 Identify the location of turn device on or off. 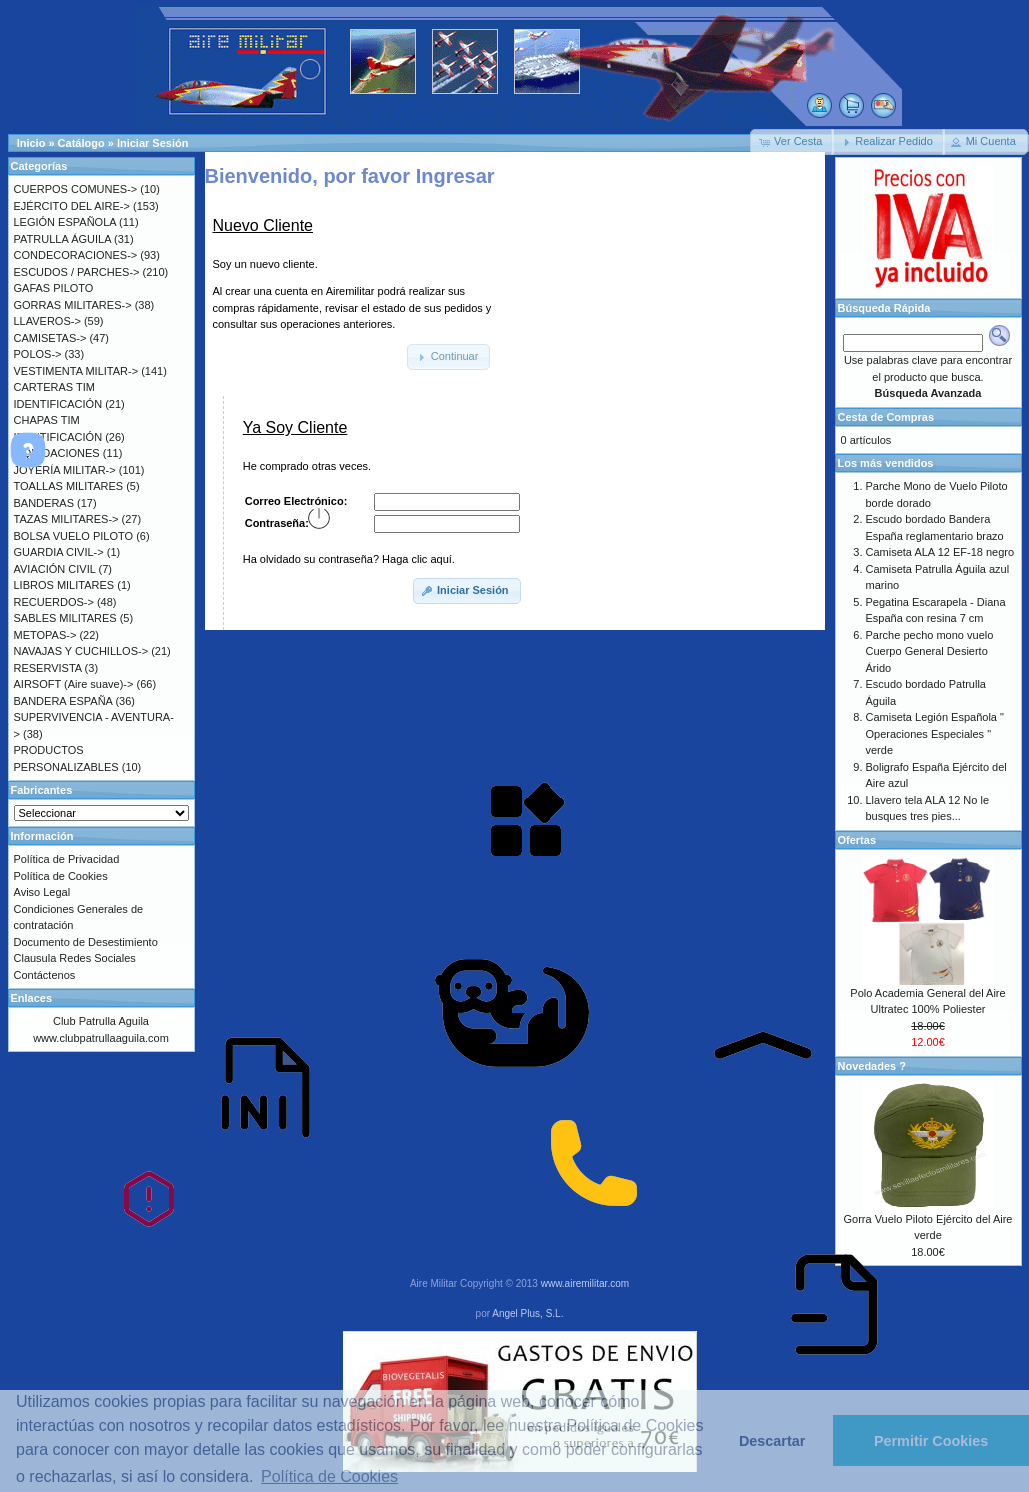
(319, 518).